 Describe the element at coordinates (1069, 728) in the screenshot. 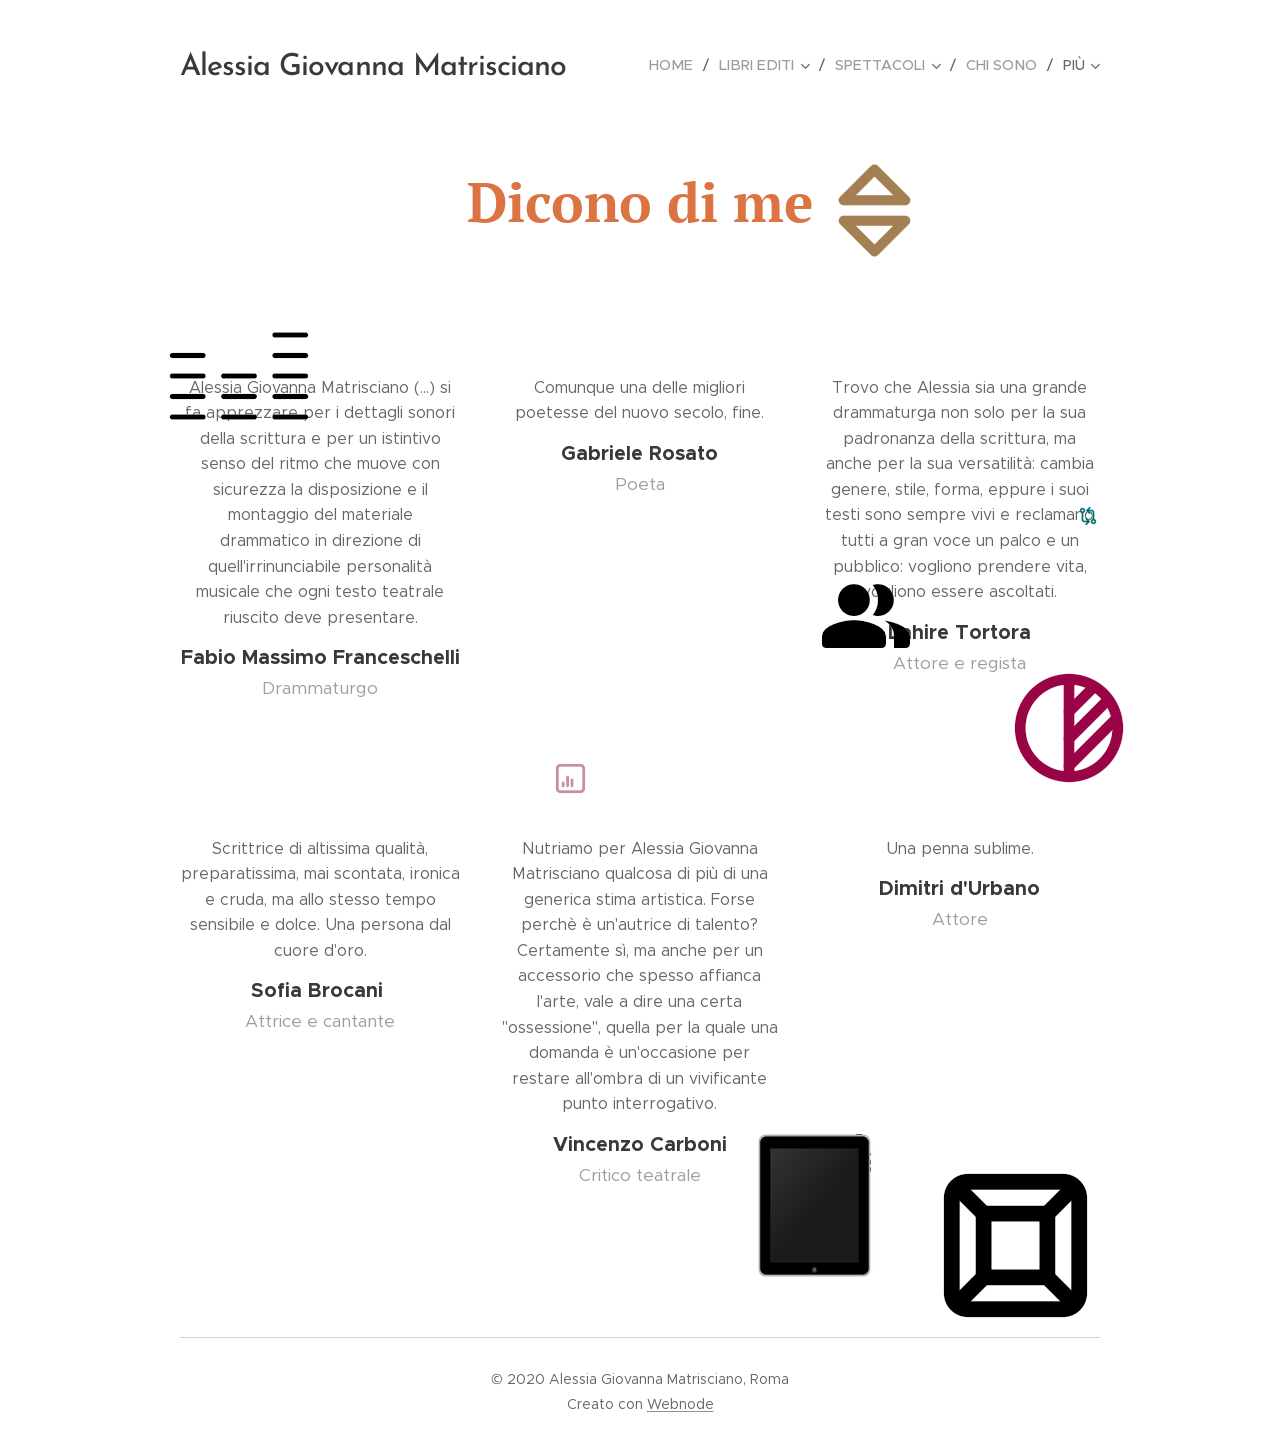

I see `adjust display contrast settings` at that location.